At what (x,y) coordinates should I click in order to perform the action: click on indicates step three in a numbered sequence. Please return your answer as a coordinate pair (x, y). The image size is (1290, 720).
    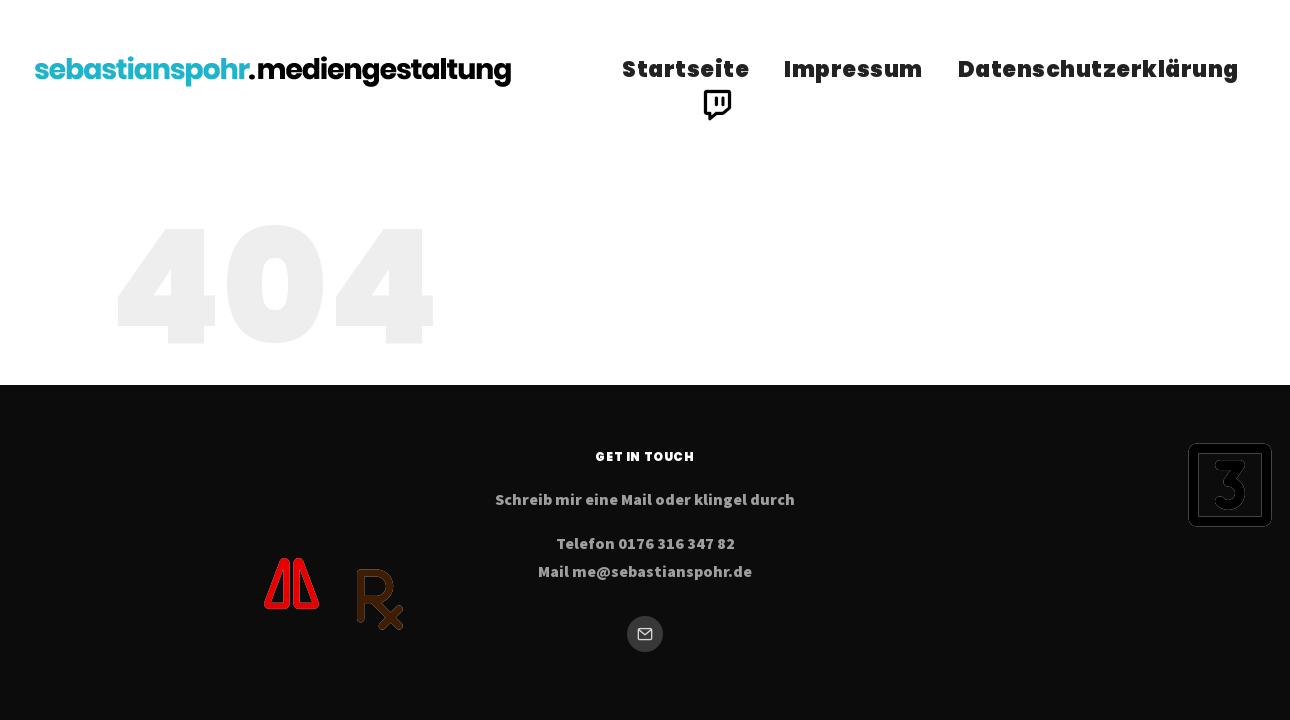
    Looking at the image, I should click on (1230, 485).